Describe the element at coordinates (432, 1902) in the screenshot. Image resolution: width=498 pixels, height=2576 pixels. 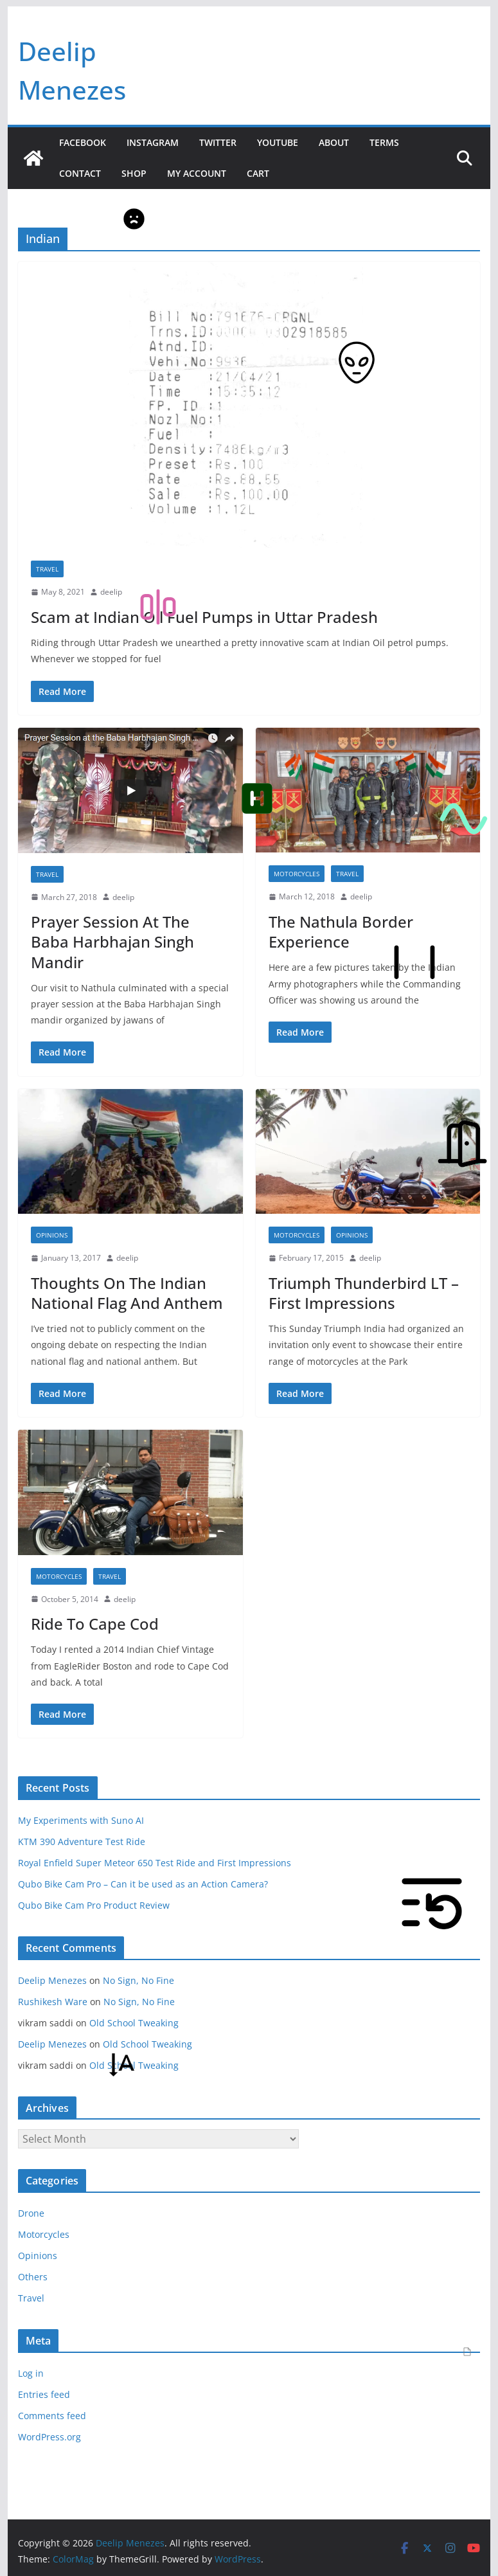
I see `restart or reset a list to its original order` at that location.